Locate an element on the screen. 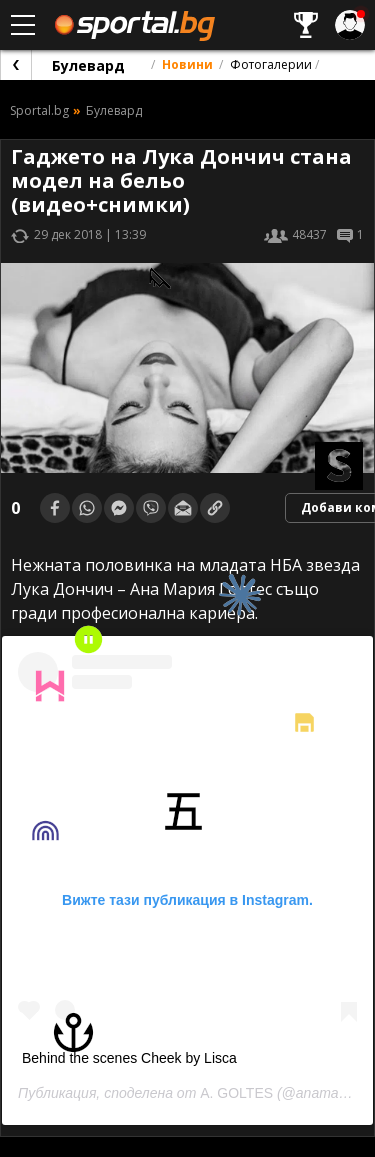 The width and height of the screenshot is (375, 1157). view weather conditions is located at coordinates (45, 830).